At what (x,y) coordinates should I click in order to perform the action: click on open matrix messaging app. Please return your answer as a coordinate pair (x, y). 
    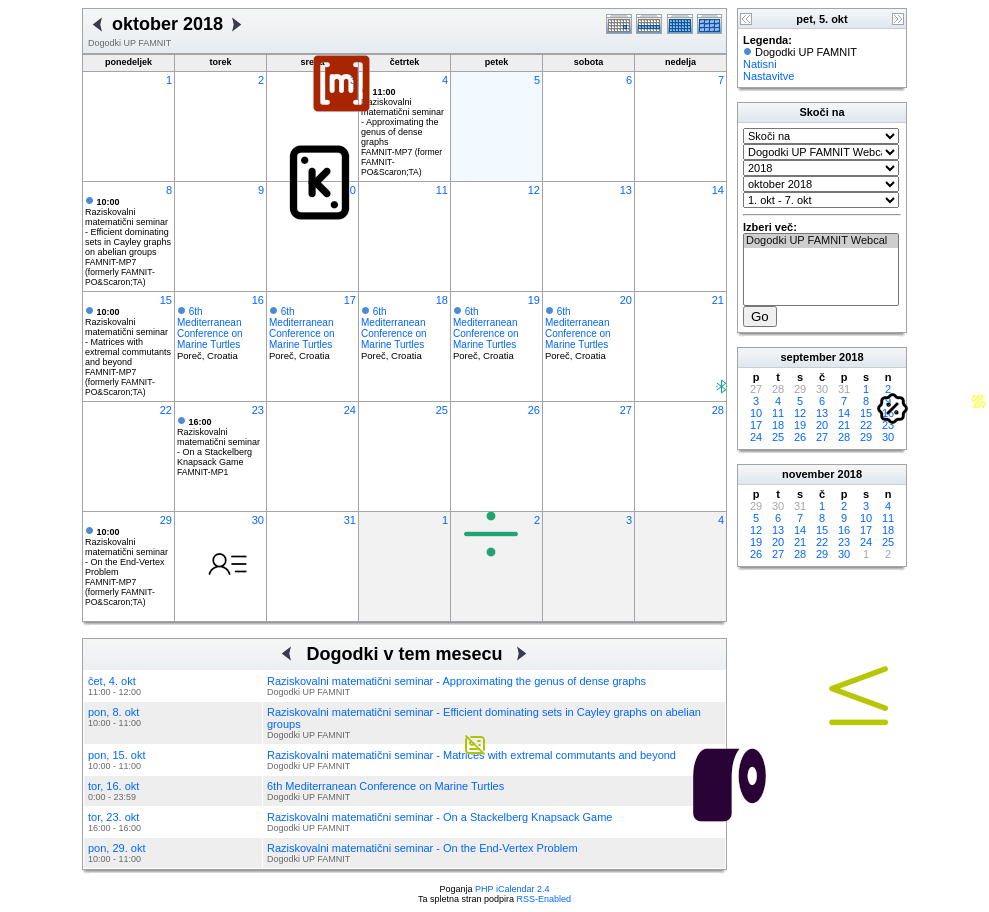
    Looking at the image, I should click on (341, 83).